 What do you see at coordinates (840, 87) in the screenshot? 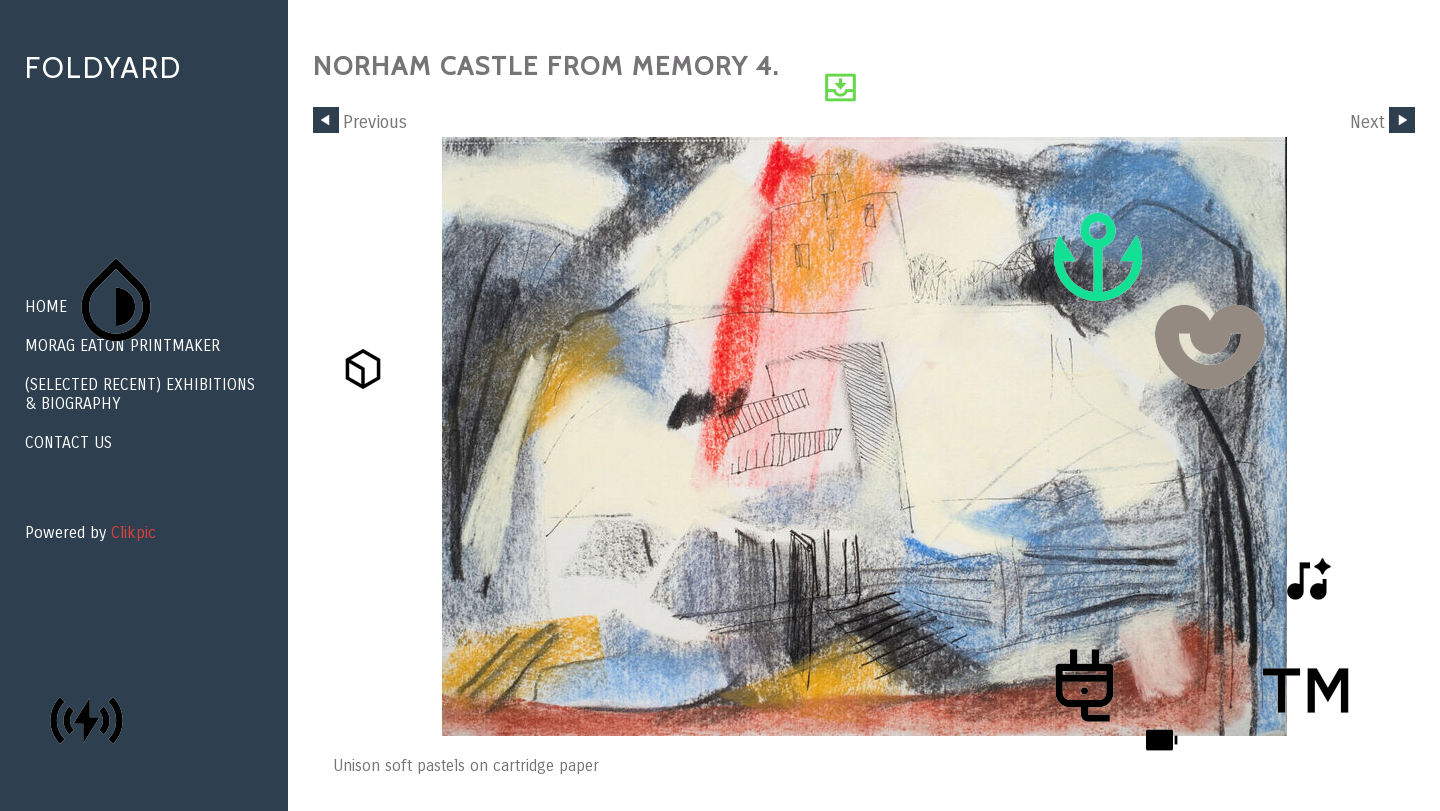
I see `import files or data into the application` at bounding box center [840, 87].